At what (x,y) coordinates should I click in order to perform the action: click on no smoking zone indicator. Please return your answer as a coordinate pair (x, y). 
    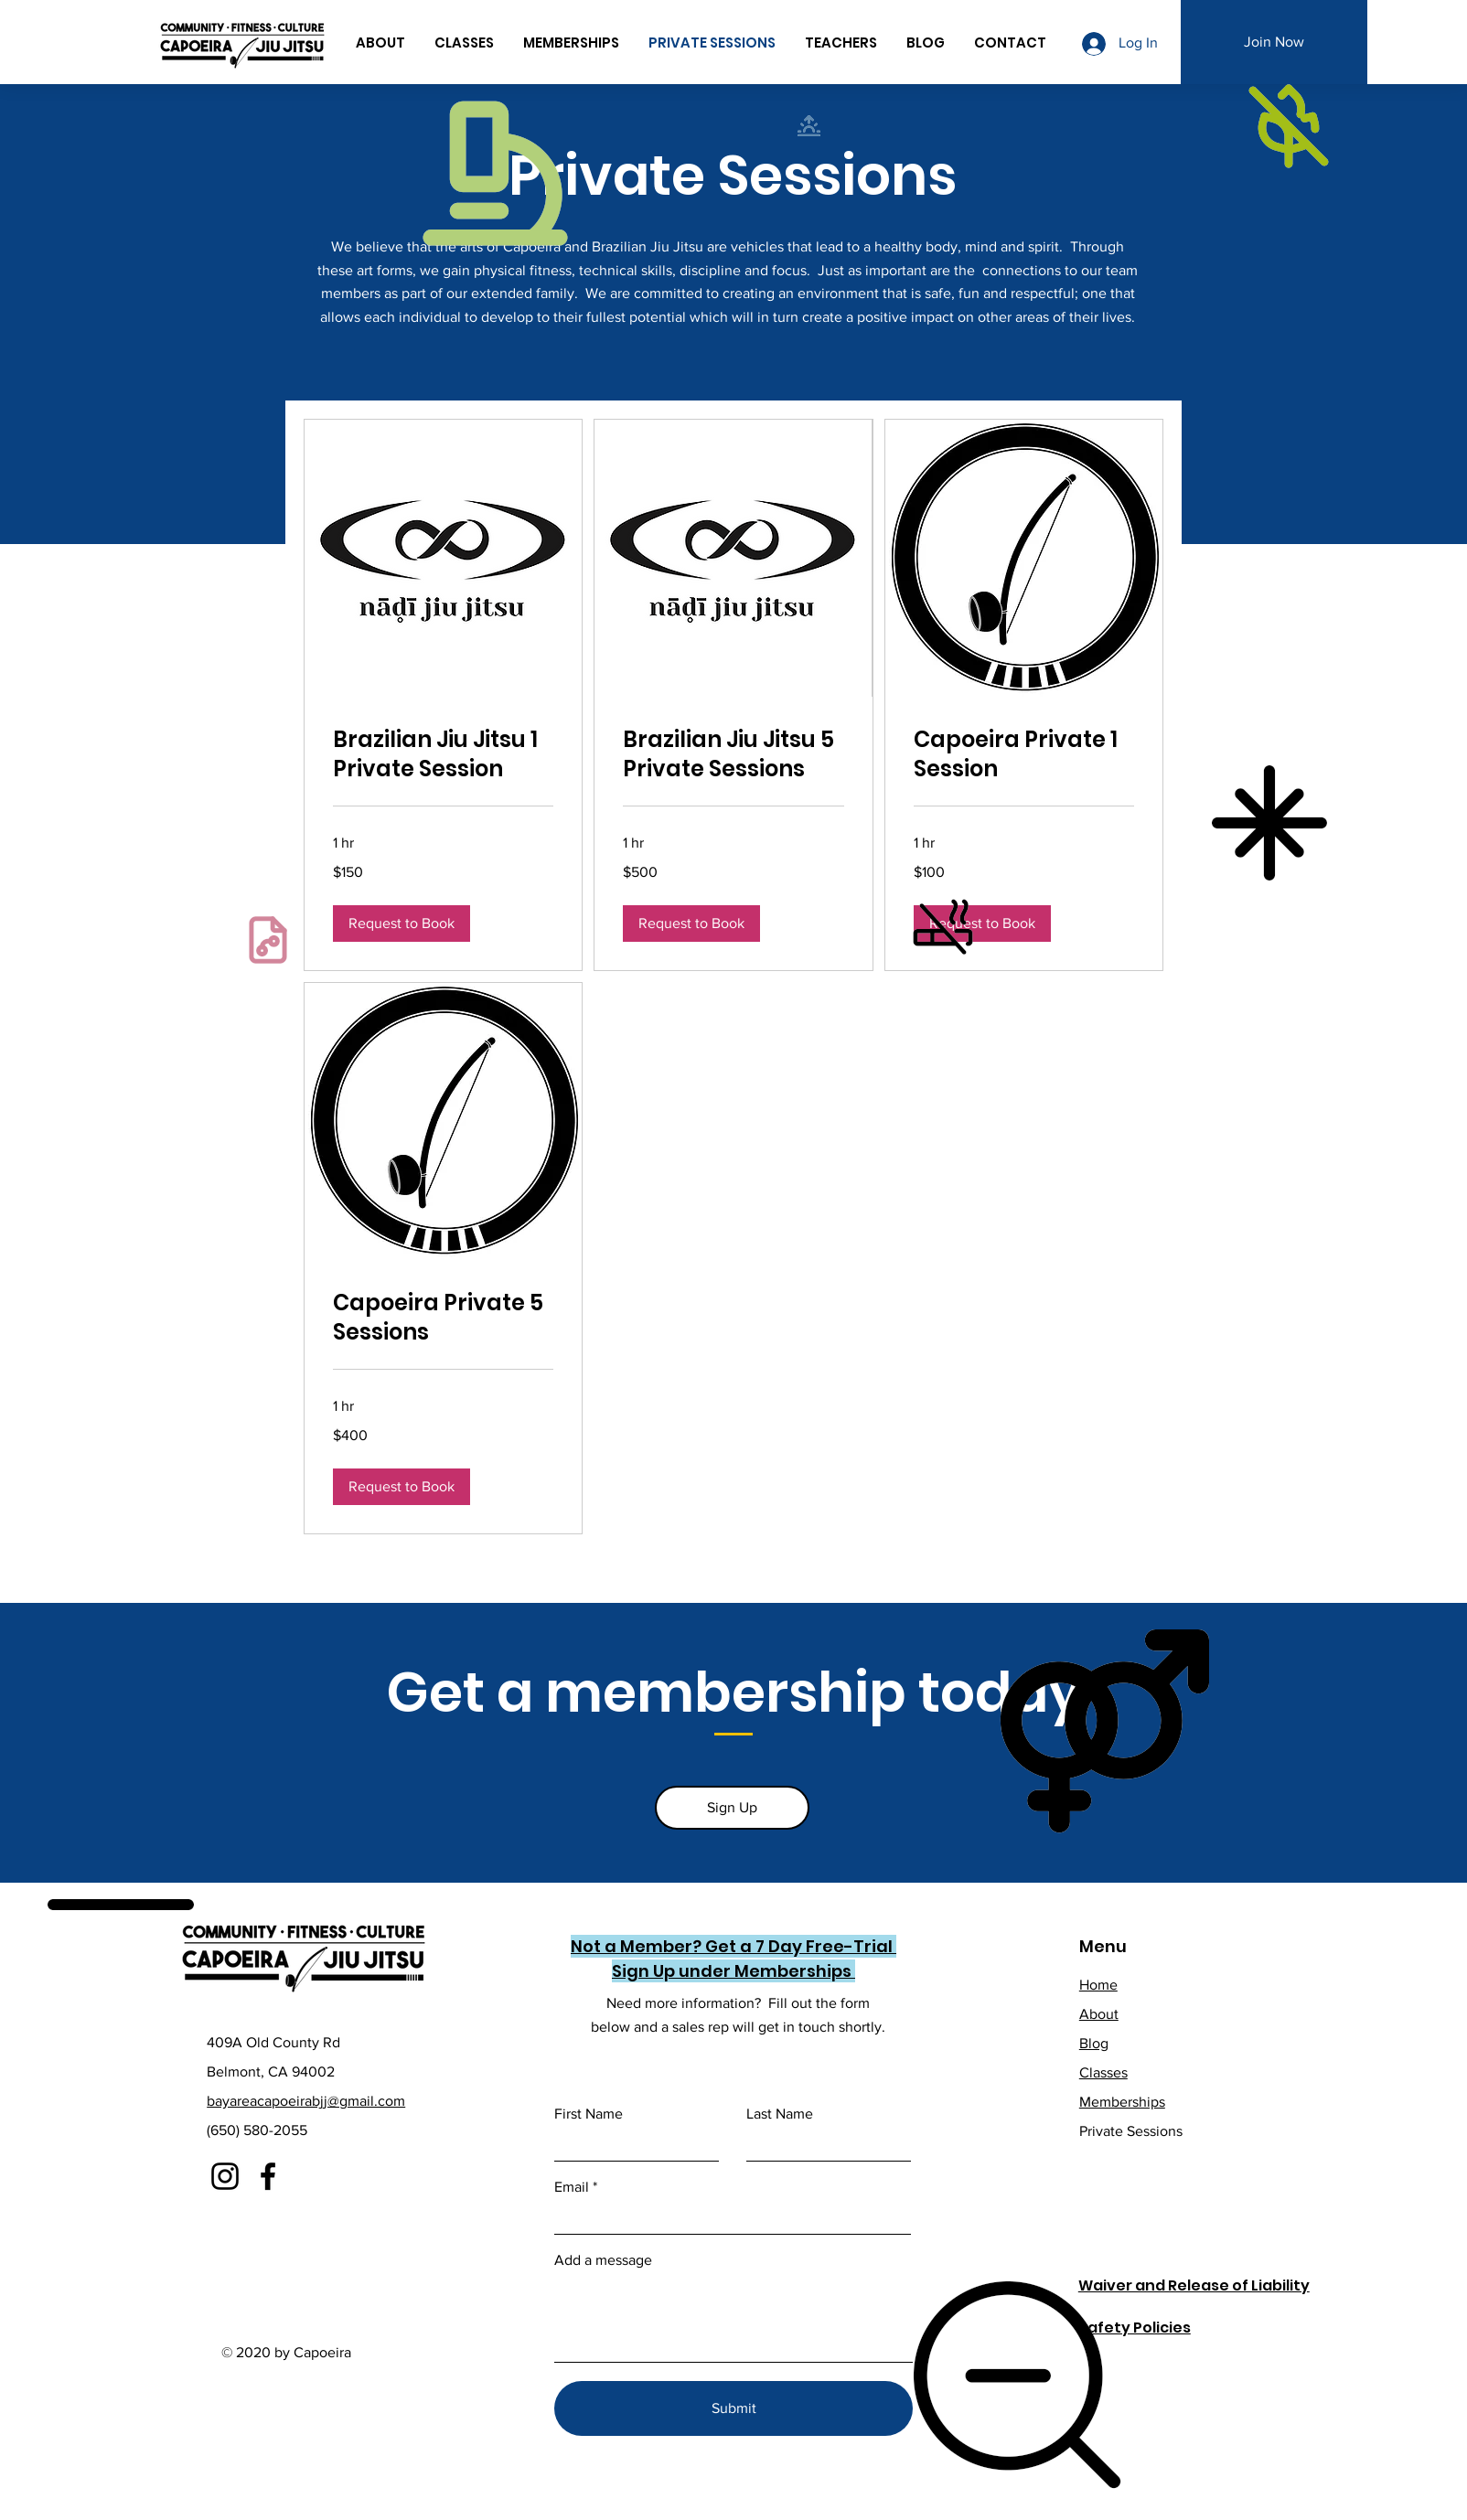
    Looking at the image, I should click on (943, 929).